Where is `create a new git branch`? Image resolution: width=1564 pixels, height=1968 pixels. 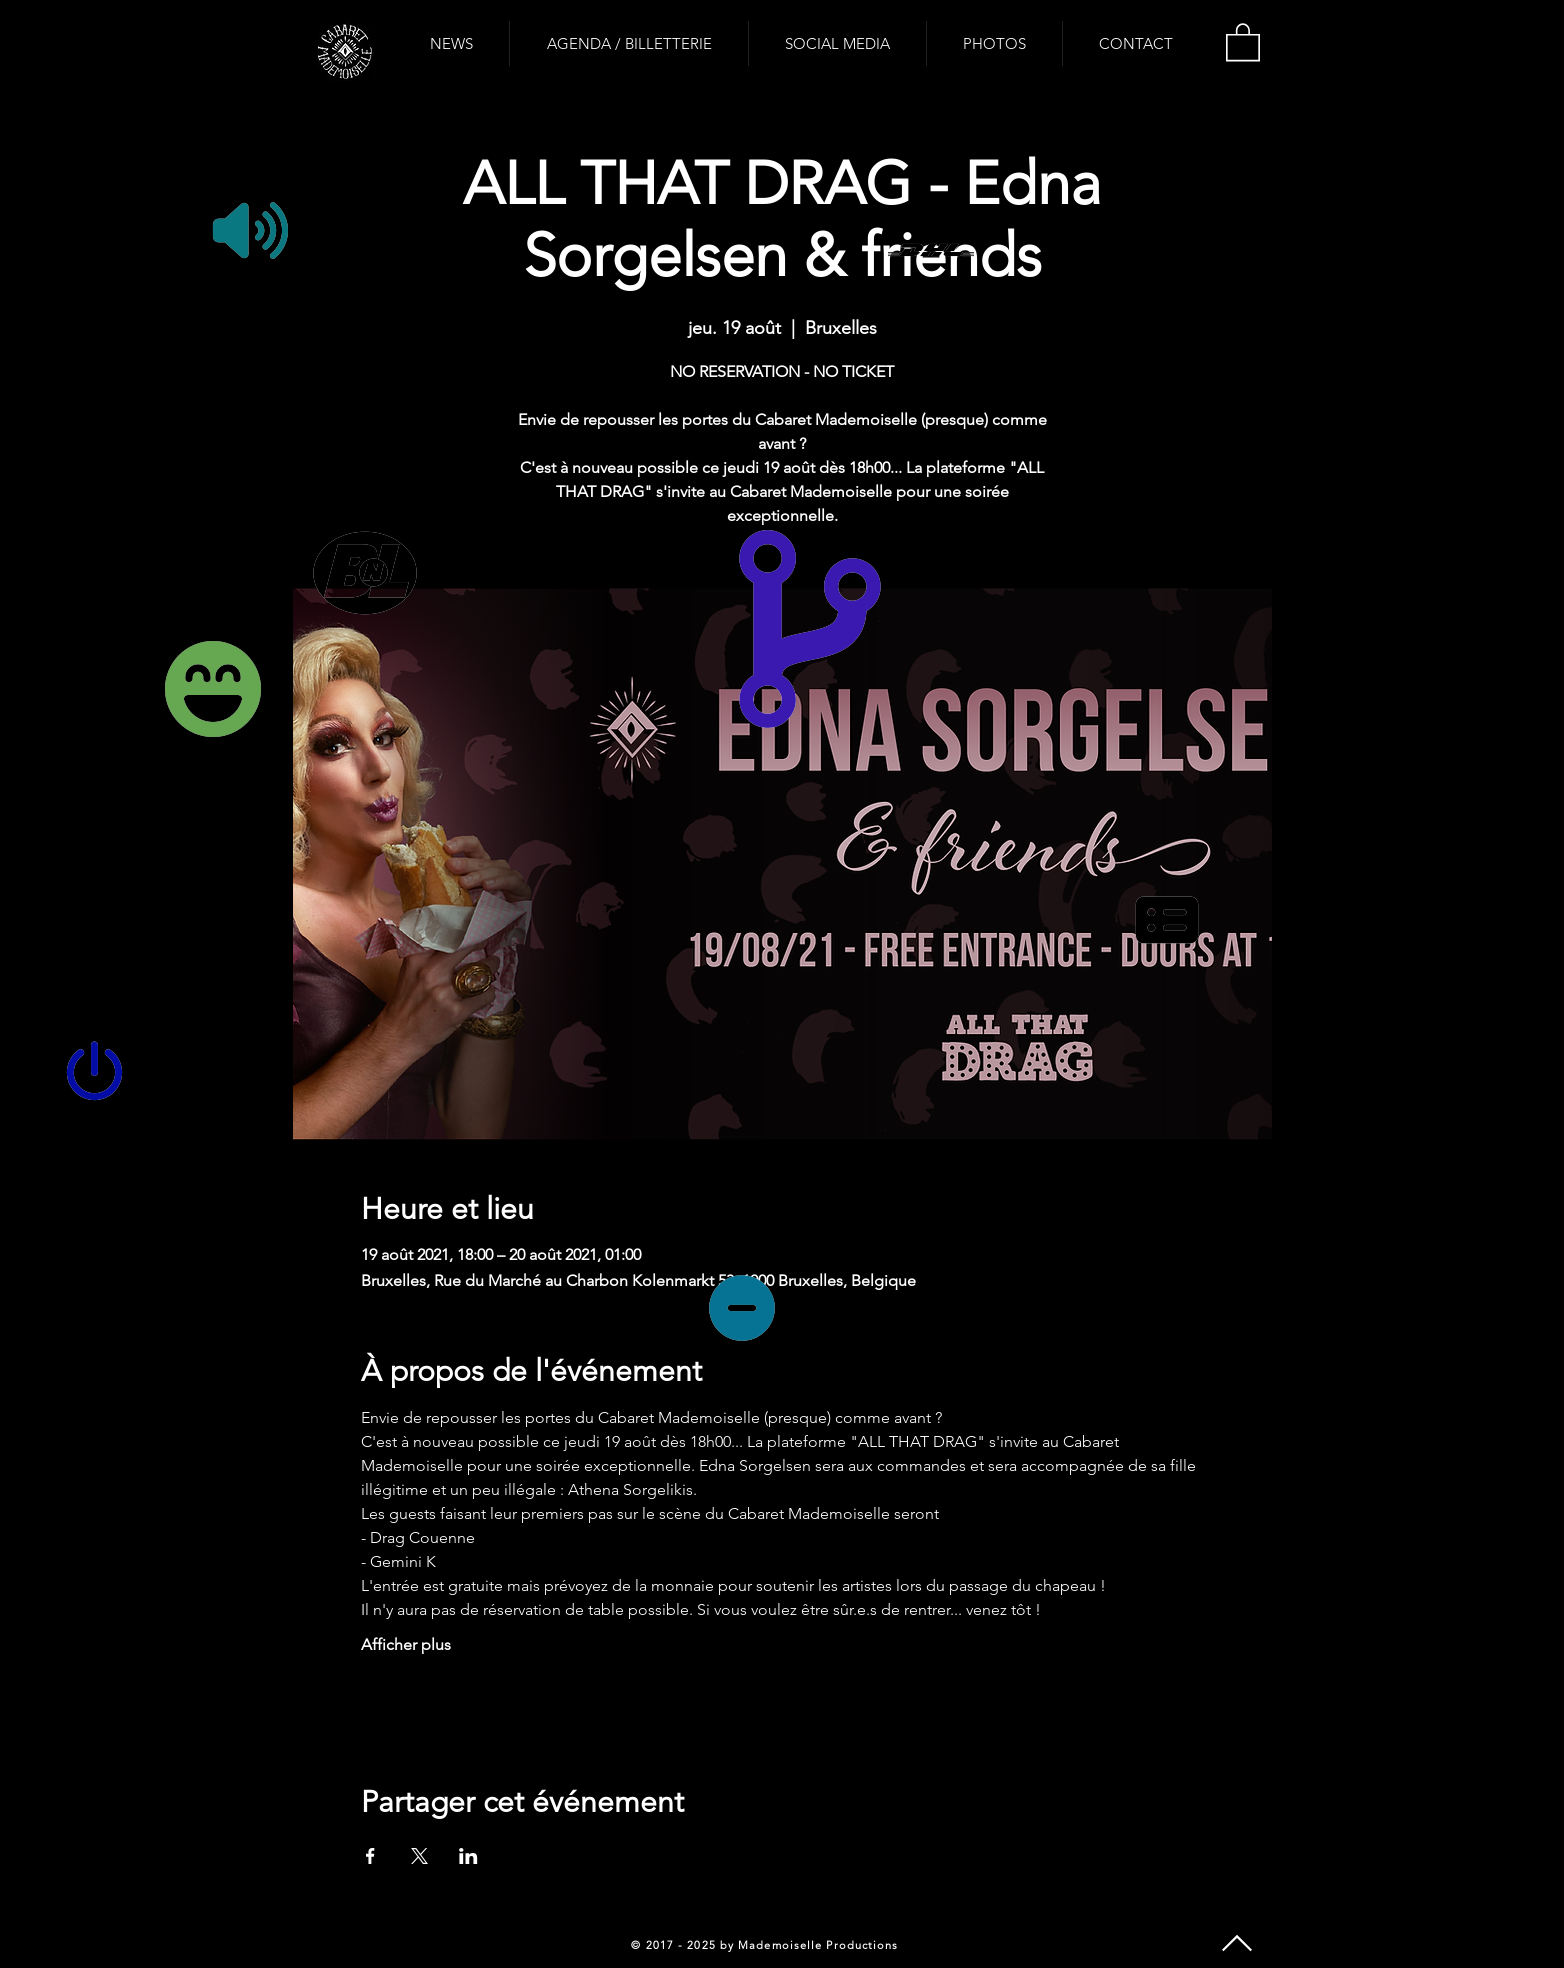 create a new git branch is located at coordinates (810, 629).